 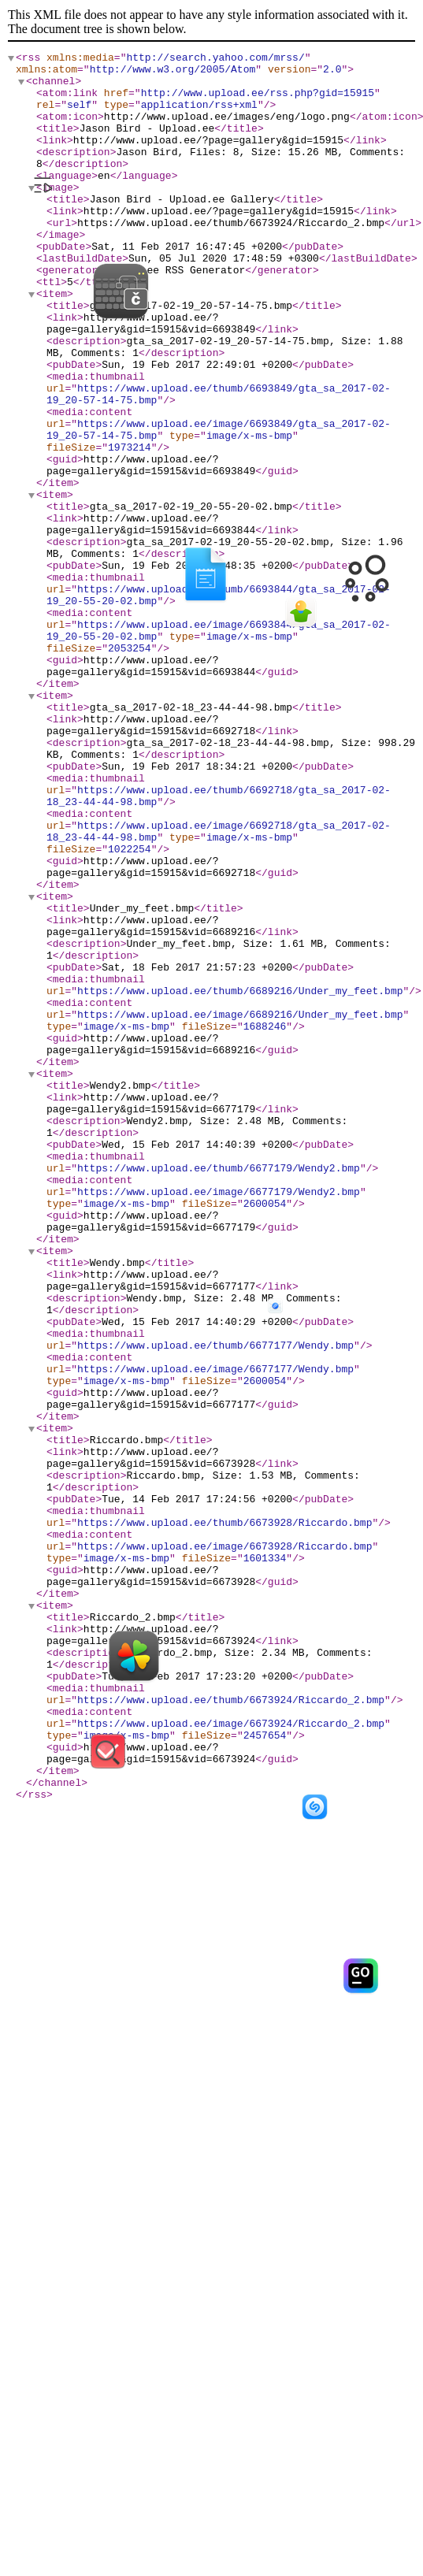 I want to click on open system configuration tool, so click(x=108, y=1751).